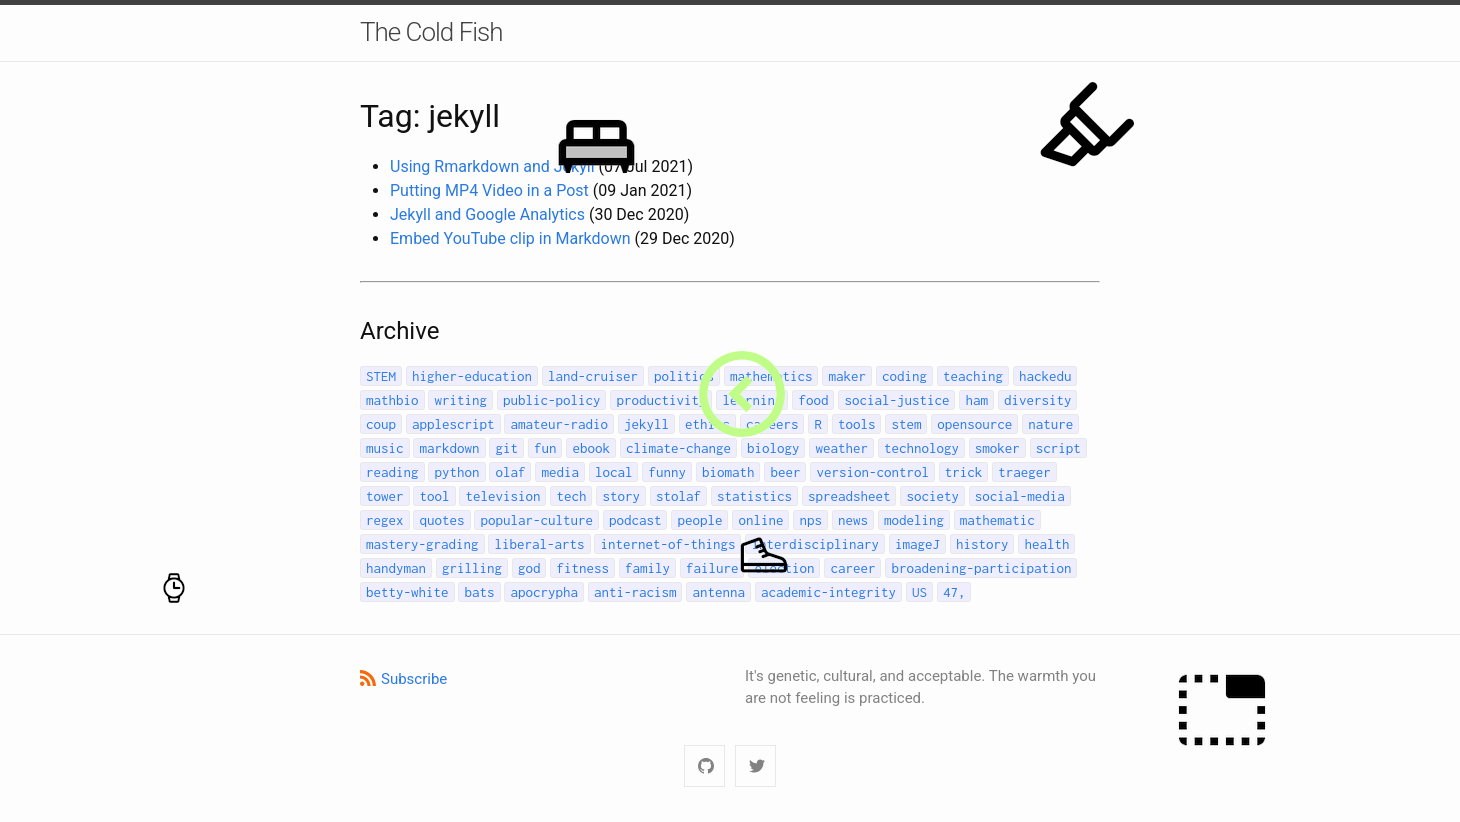 This screenshot has height=822, width=1460. I want to click on an inactive or background browser tab, so click(1222, 710).